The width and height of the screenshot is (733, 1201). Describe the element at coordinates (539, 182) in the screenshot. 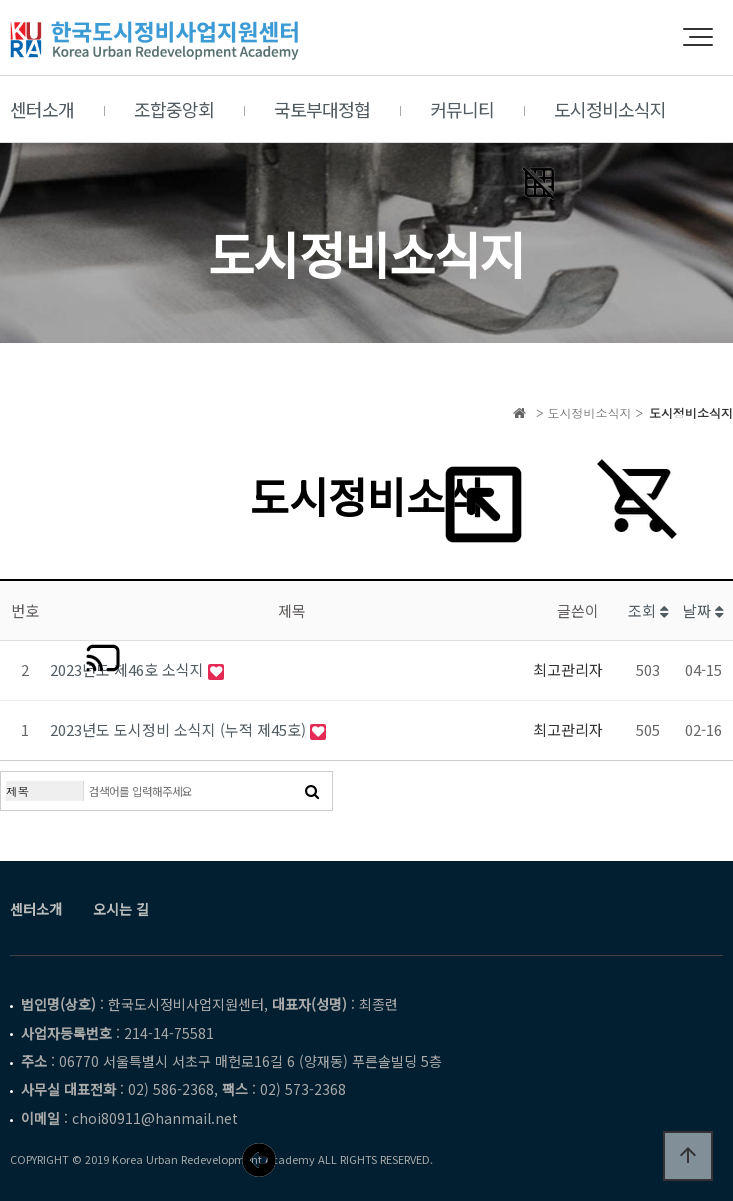

I see `disable grid view` at that location.